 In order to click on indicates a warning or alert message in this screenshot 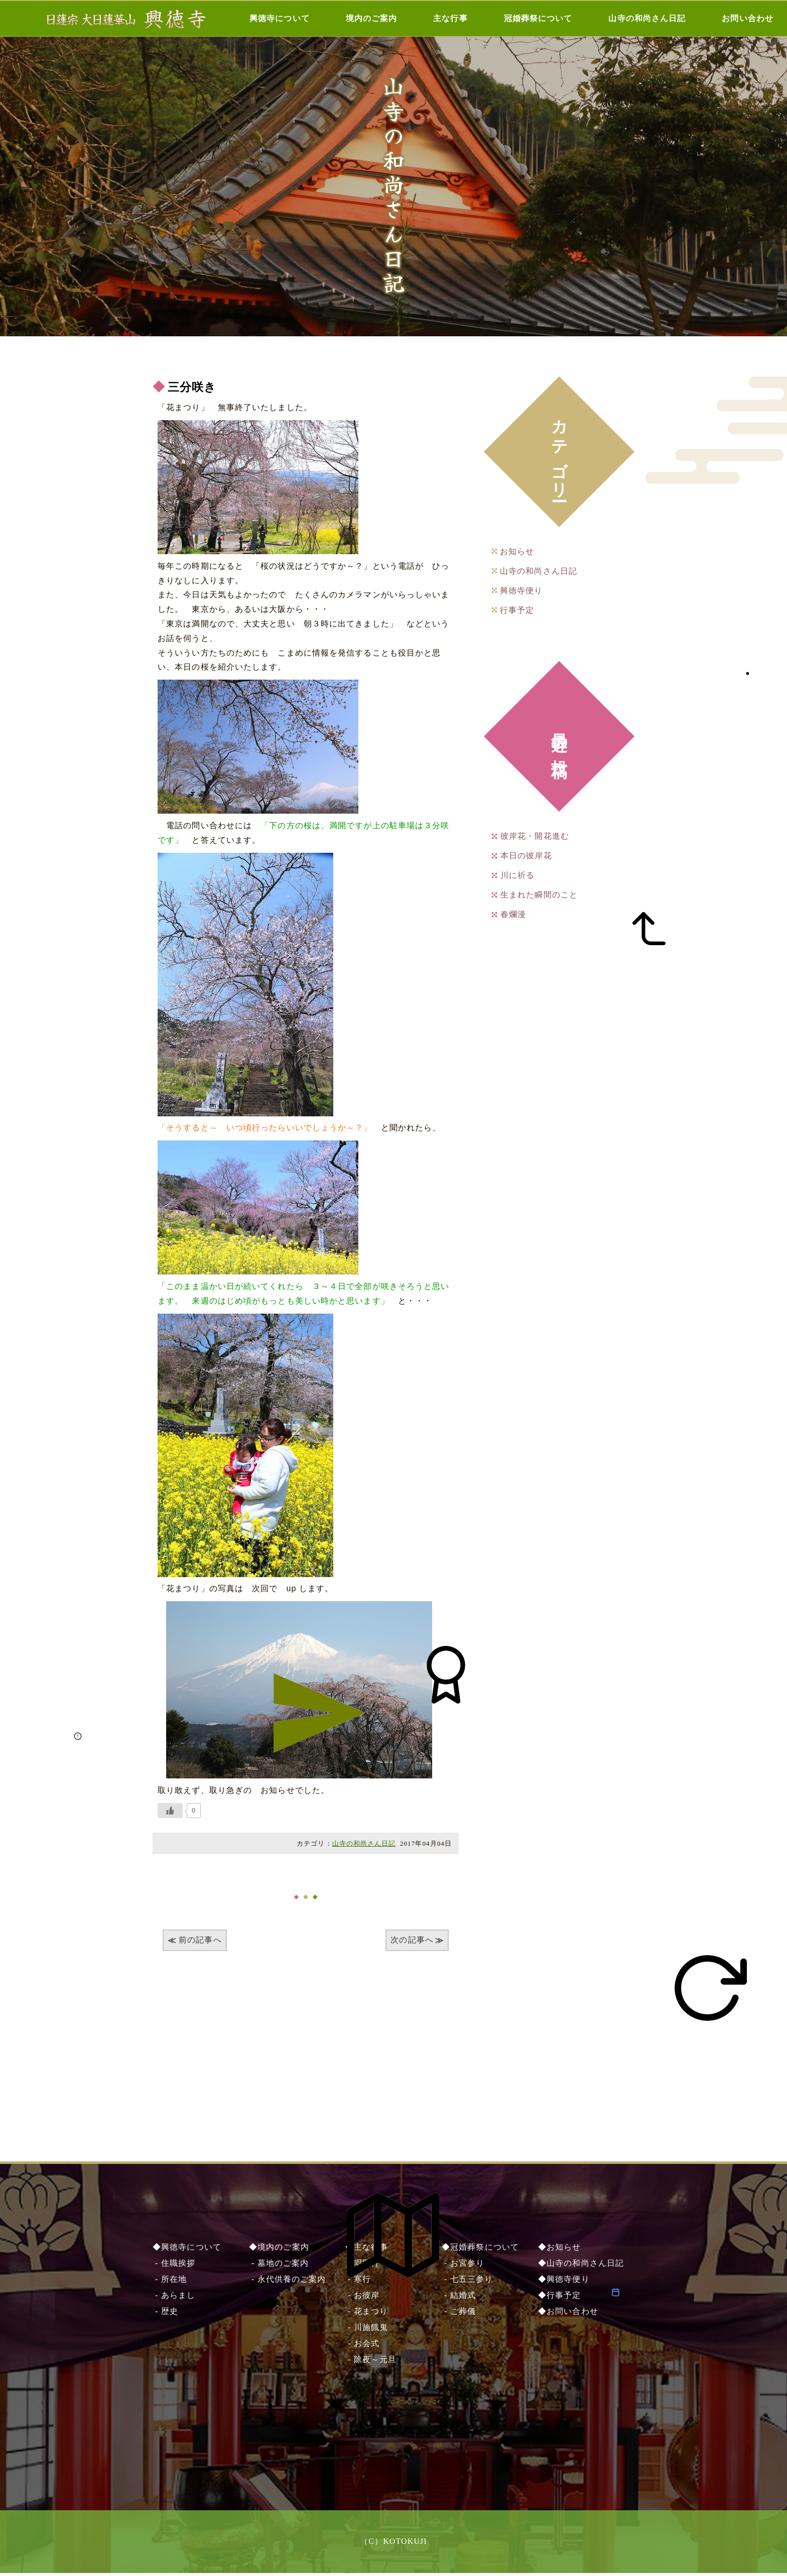, I will do `click(78, 1736)`.